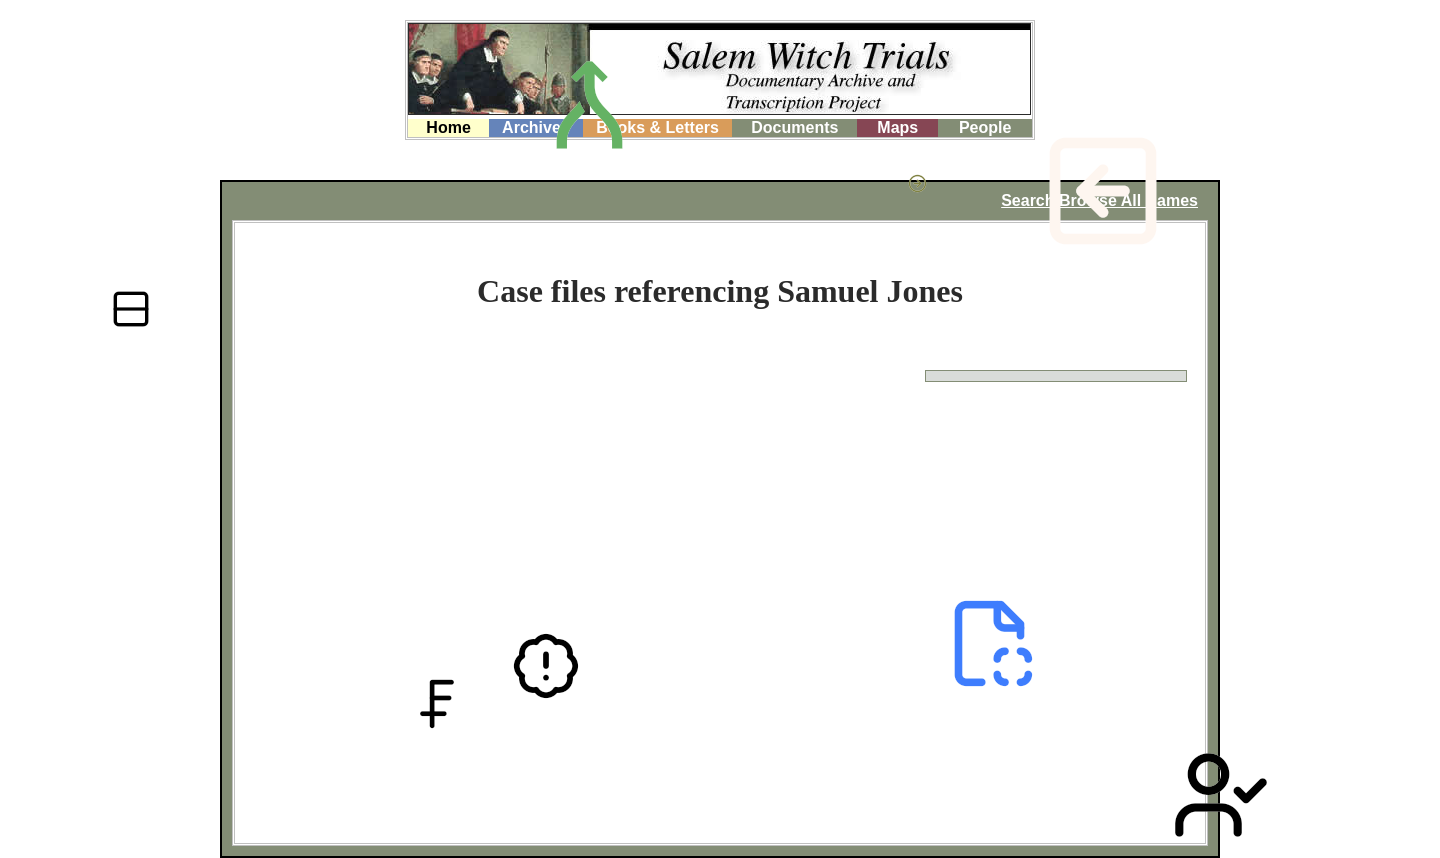 The height and width of the screenshot is (858, 1440). What do you see at coordinates (1221, 795) in the screenshot?
I see `verify or approve a user account` at bounding box center [1221, 795].